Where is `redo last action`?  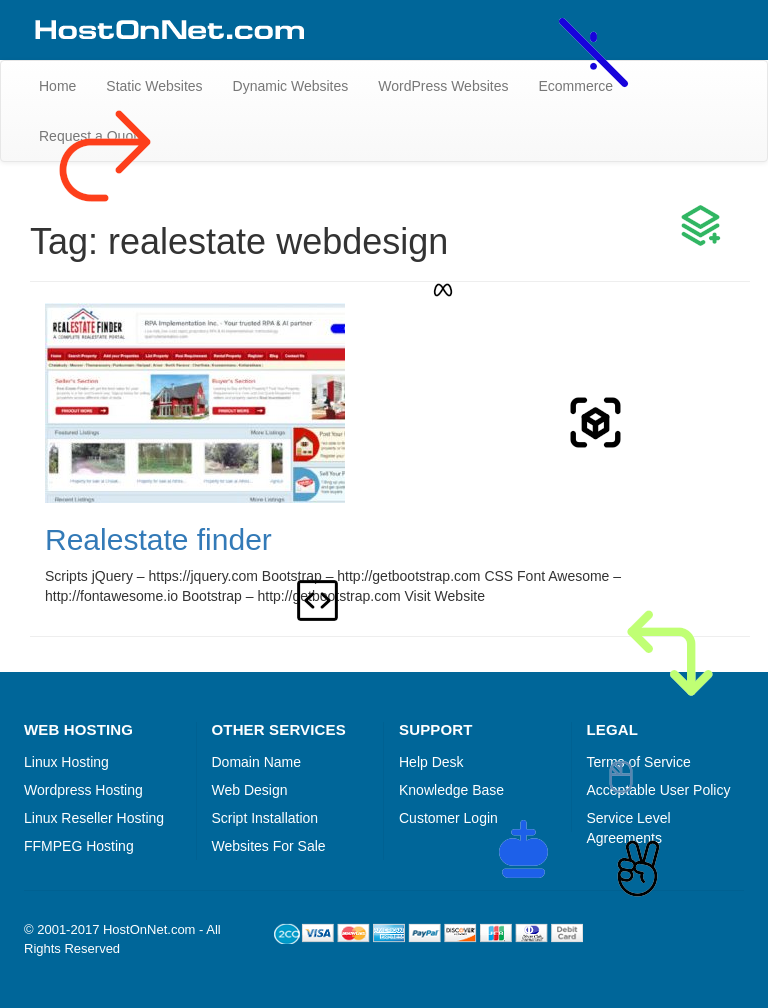
redo last action is located at coordinates (105, 156).